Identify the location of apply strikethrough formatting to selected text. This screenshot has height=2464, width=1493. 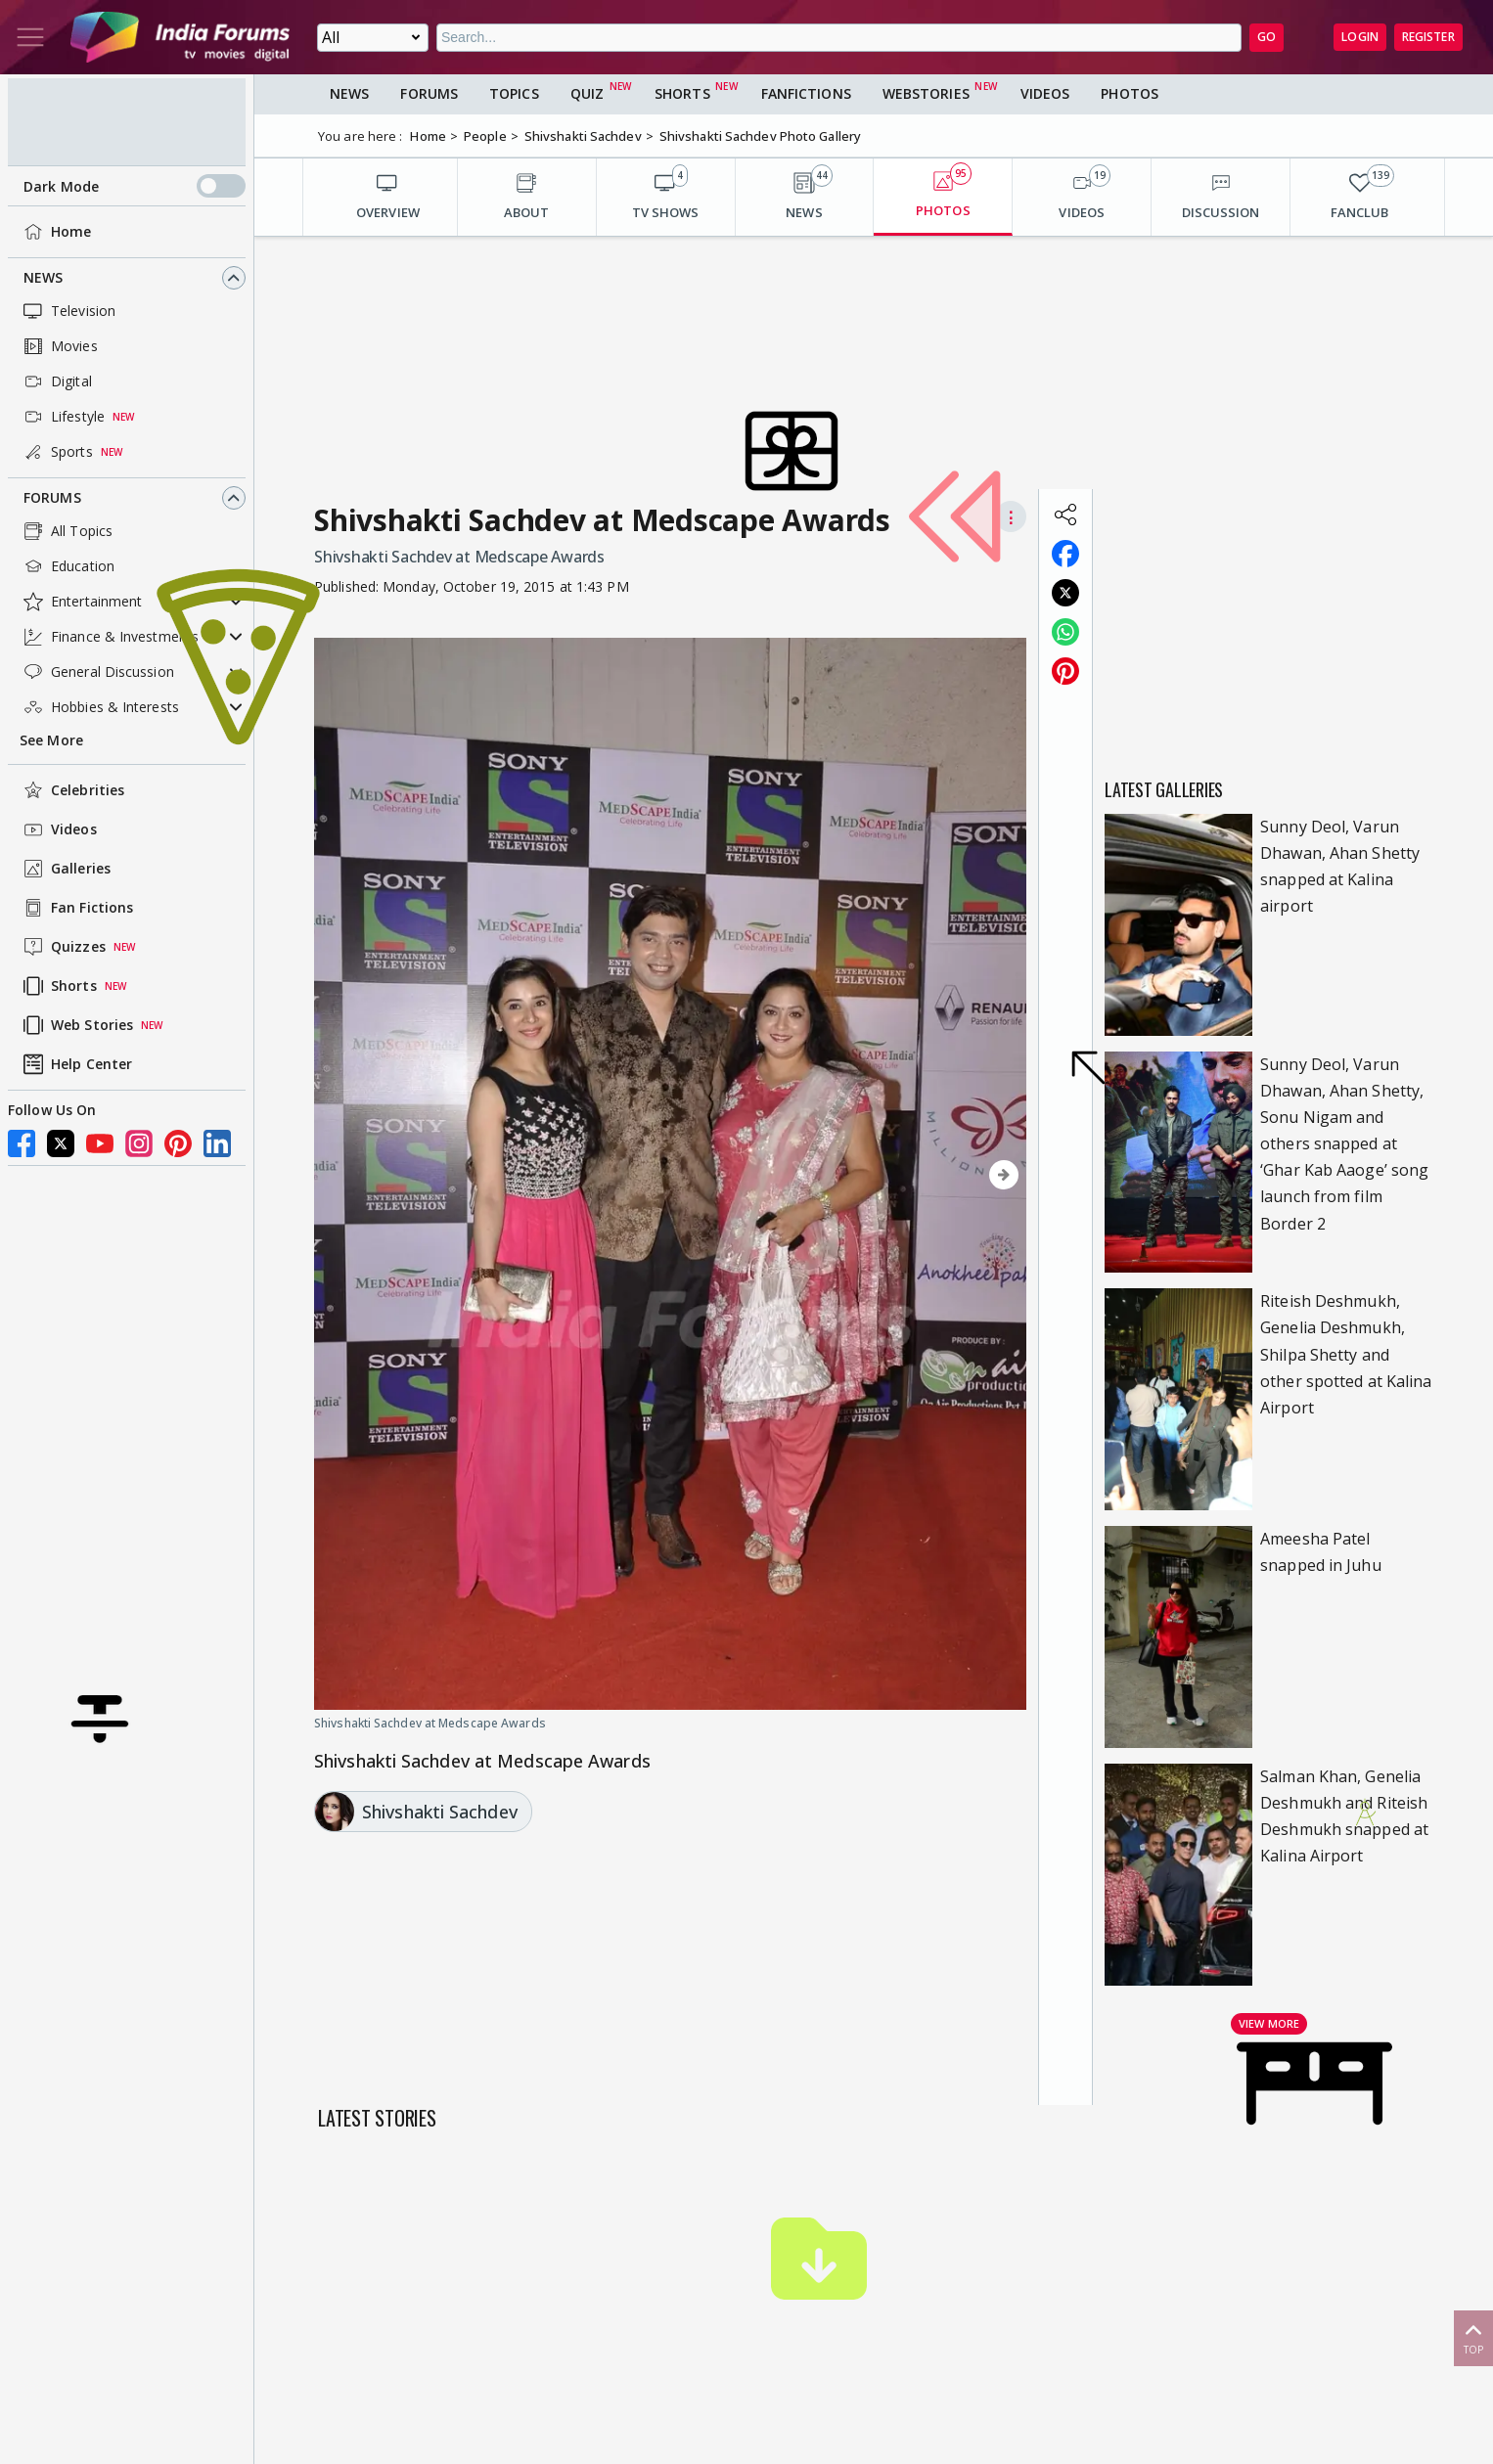
(100, 1721).